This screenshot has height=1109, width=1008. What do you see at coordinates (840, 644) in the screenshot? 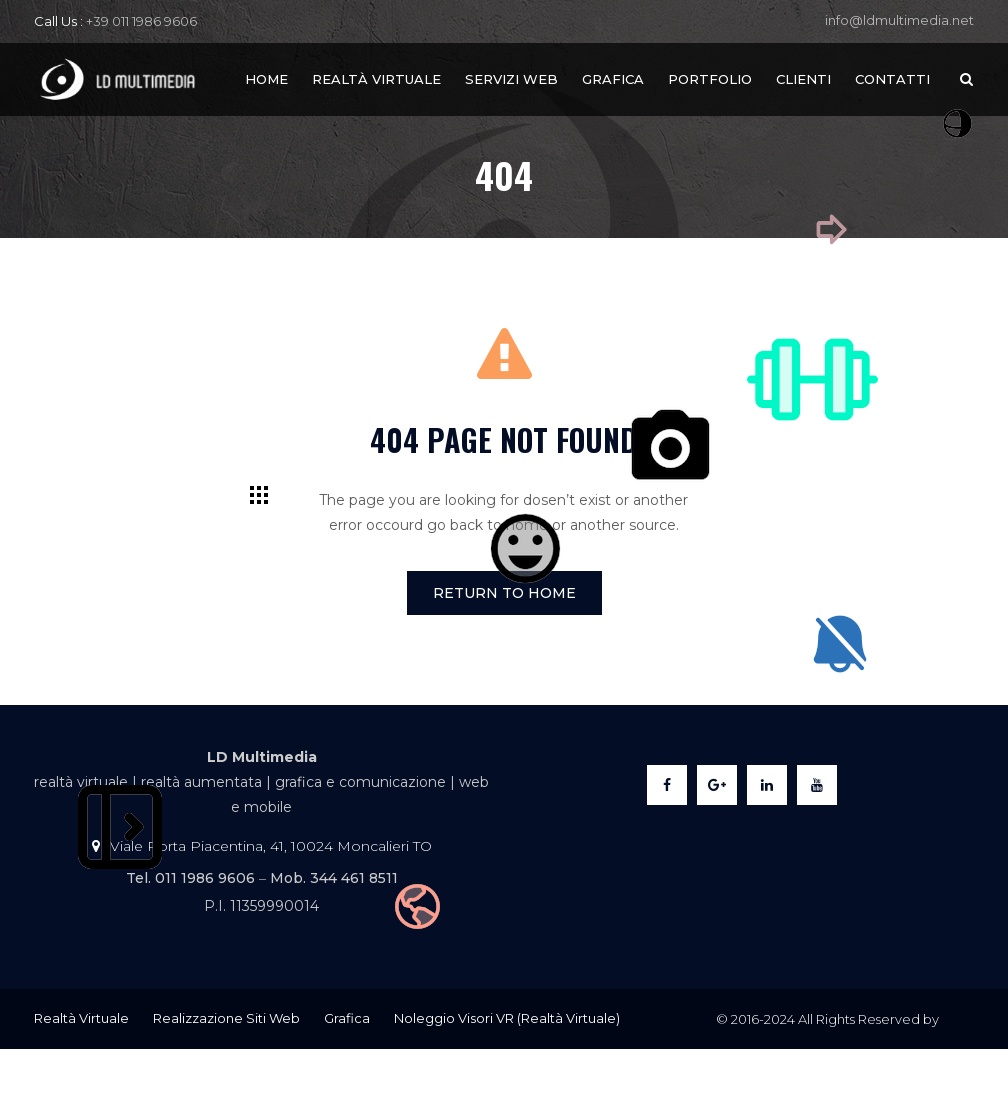
I see `mute notifications` at bounding box center [840, 644].